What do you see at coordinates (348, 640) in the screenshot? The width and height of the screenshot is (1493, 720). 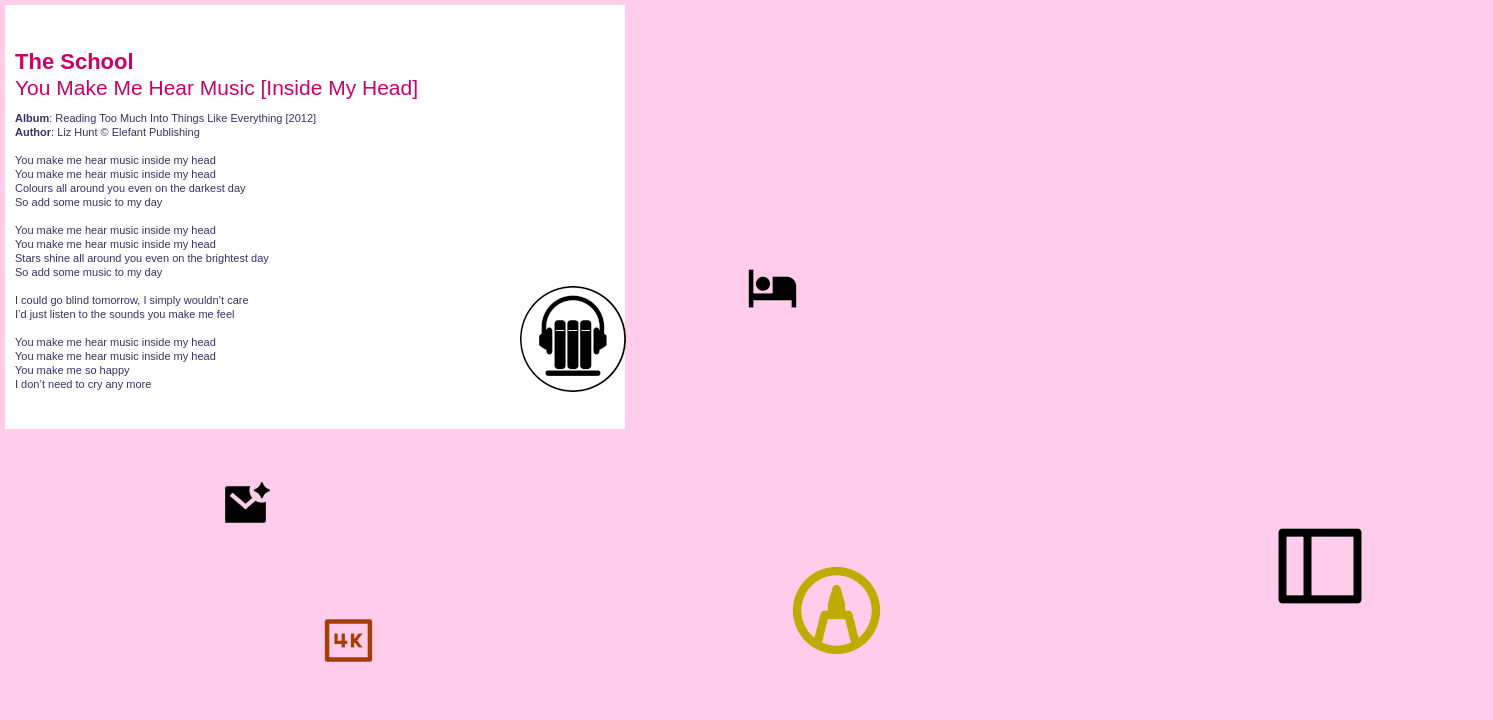 I see `indicates 4k video resolution is available` at bounding box center [348, 640].